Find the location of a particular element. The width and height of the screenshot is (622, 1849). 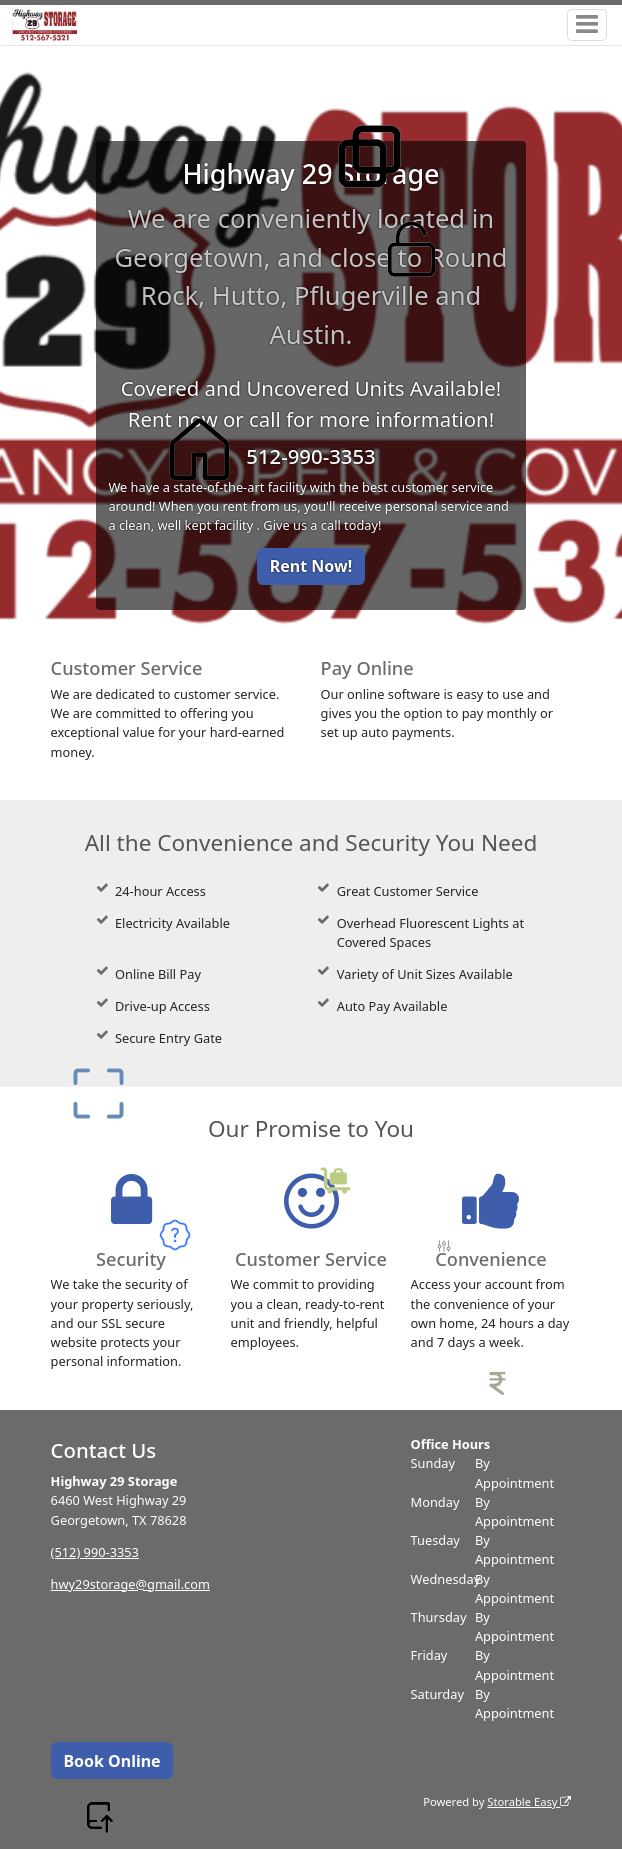

adjust settings or preferences is located at coordinates (444, 1246).